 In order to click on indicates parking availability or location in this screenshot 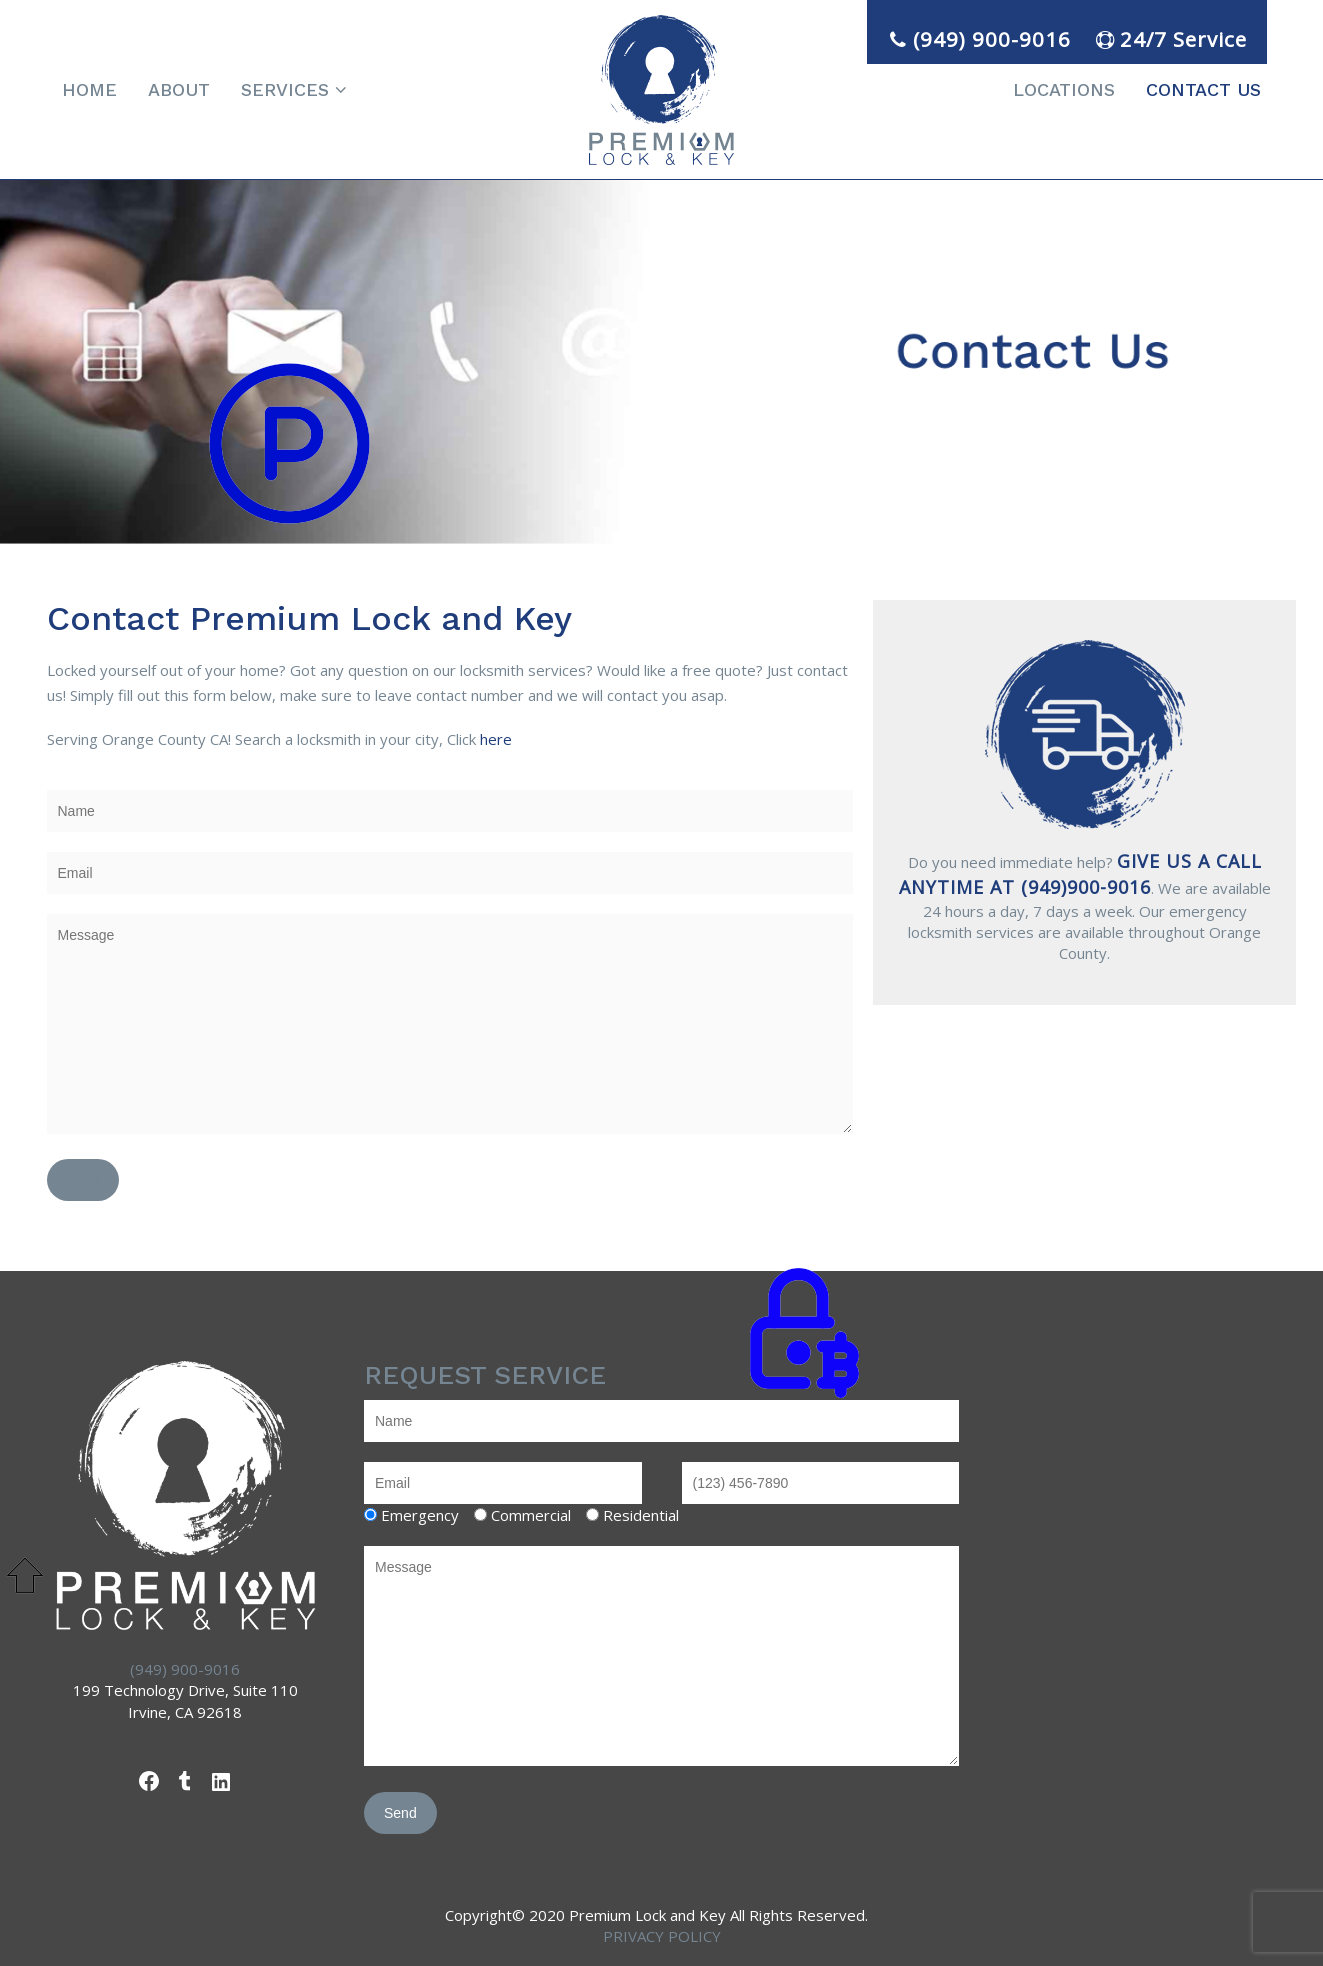, I will do `click(289, 443)`.